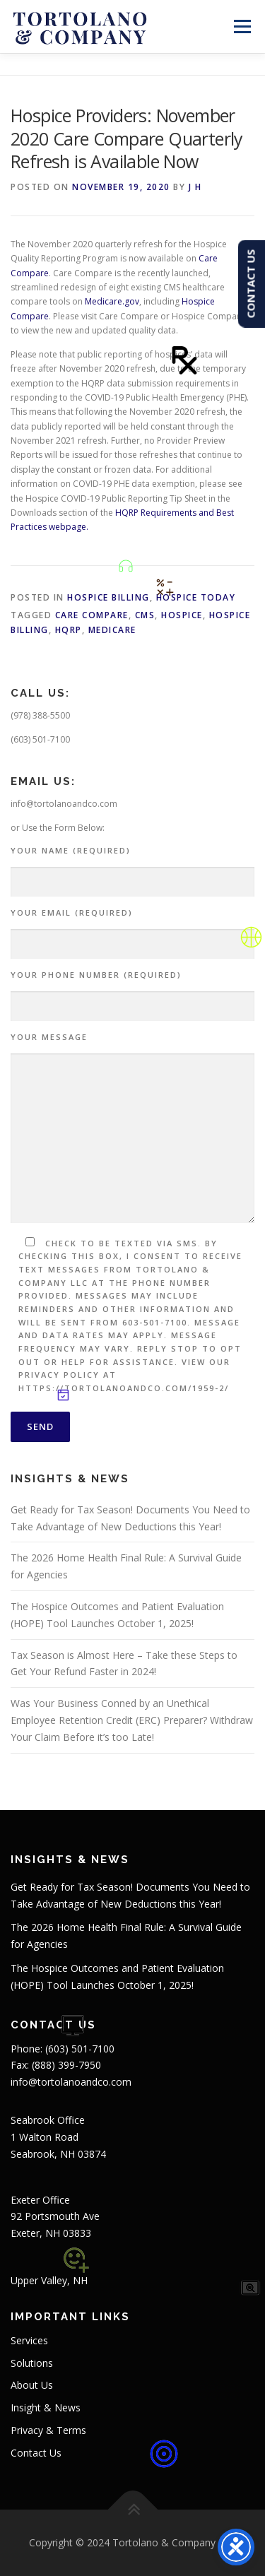 The width and height of the screenshot is (265, 2576). Describe the element at coordinates (63, 1395) in the screenshot. I see `browser verification complete` at that location.